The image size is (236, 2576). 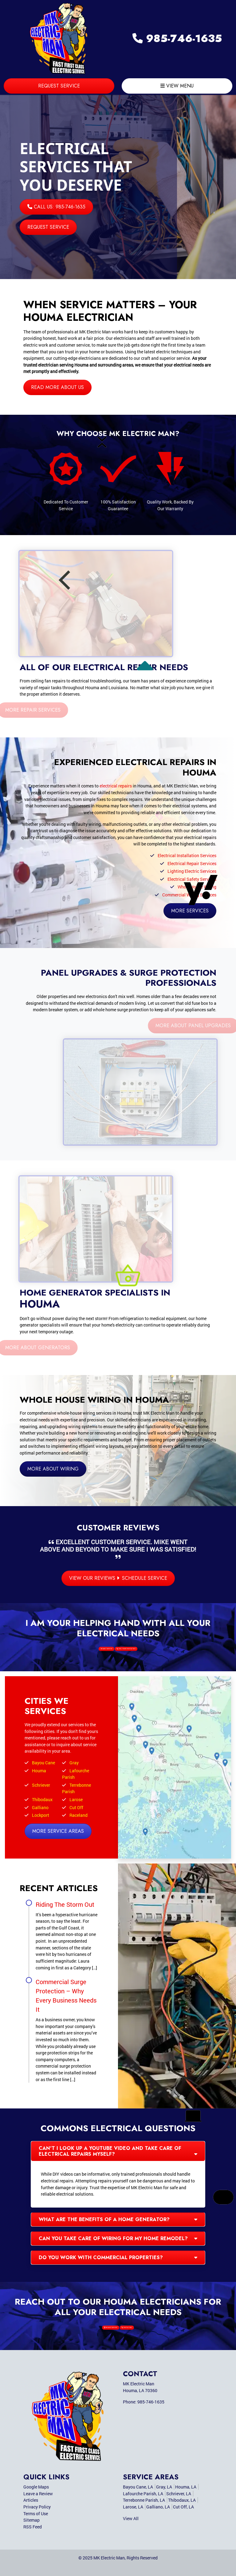 What do you see at coordinates (64, 580) in the screenshot?
I see `go back to the previous screen` at bounding box center [64, 580].